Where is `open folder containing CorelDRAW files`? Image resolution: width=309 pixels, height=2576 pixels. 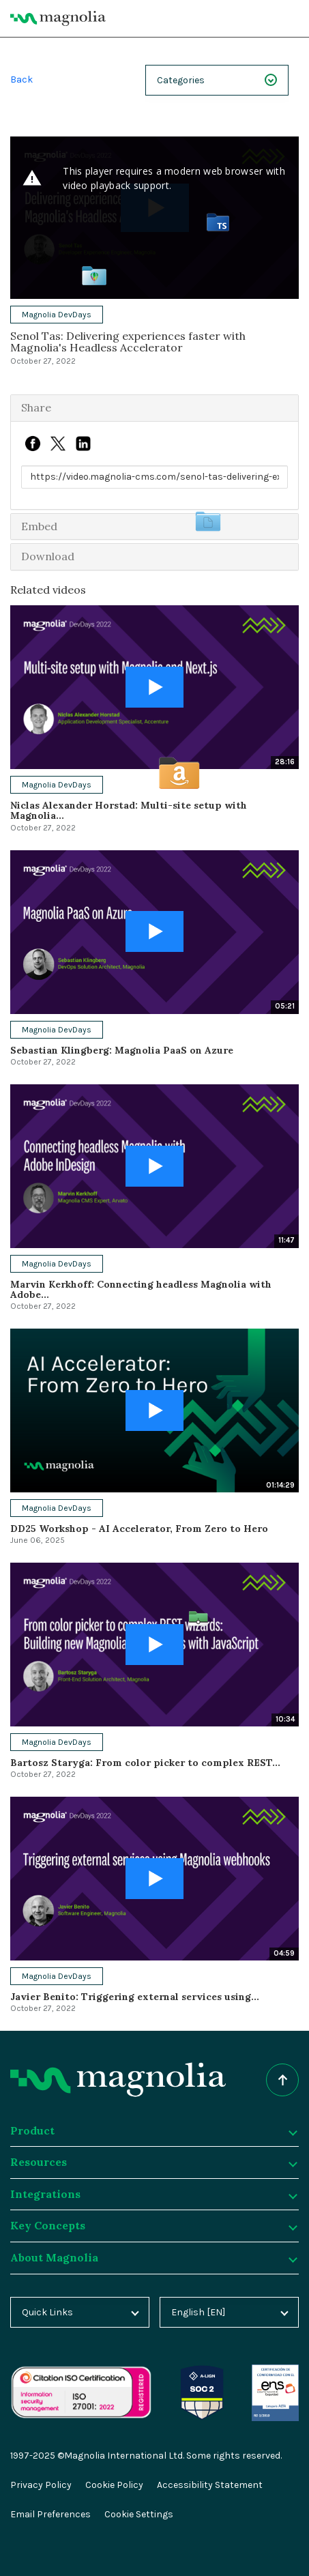 open folder containing CorelDRAW files is located at coordinates (94, 276).